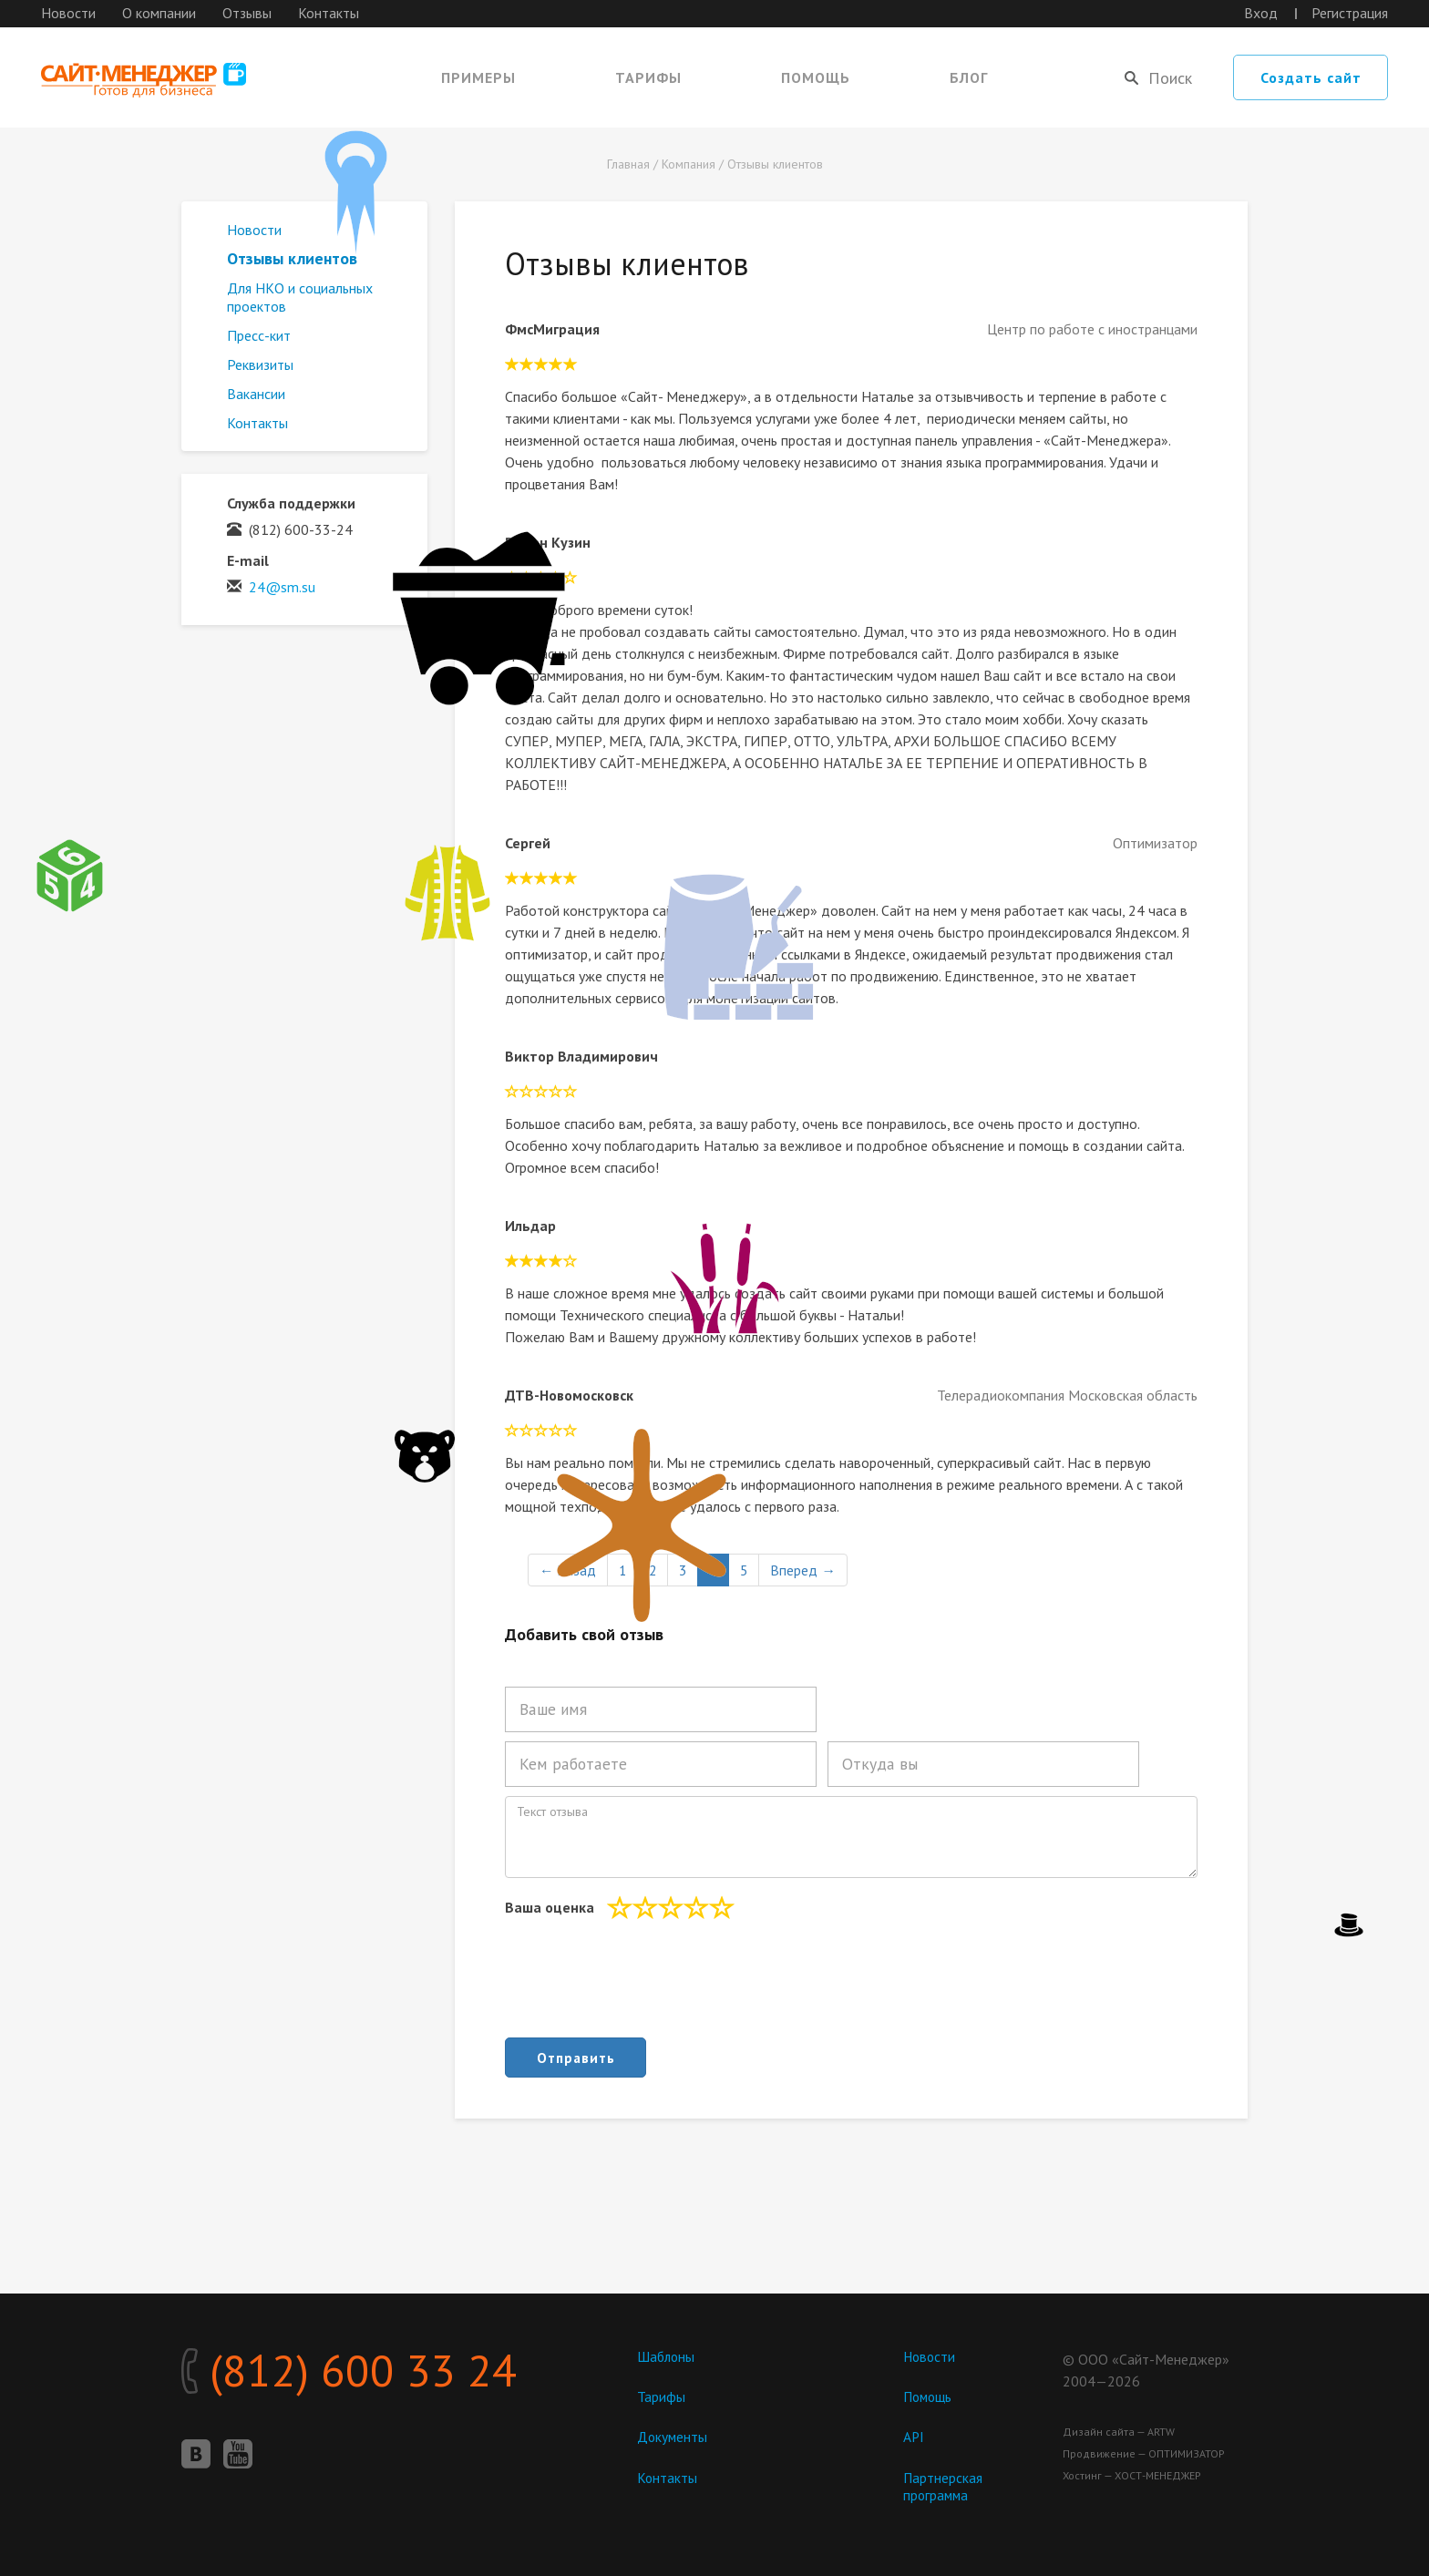  I want to click on indicates cold or winter weather conditions, so click(642, 1525).